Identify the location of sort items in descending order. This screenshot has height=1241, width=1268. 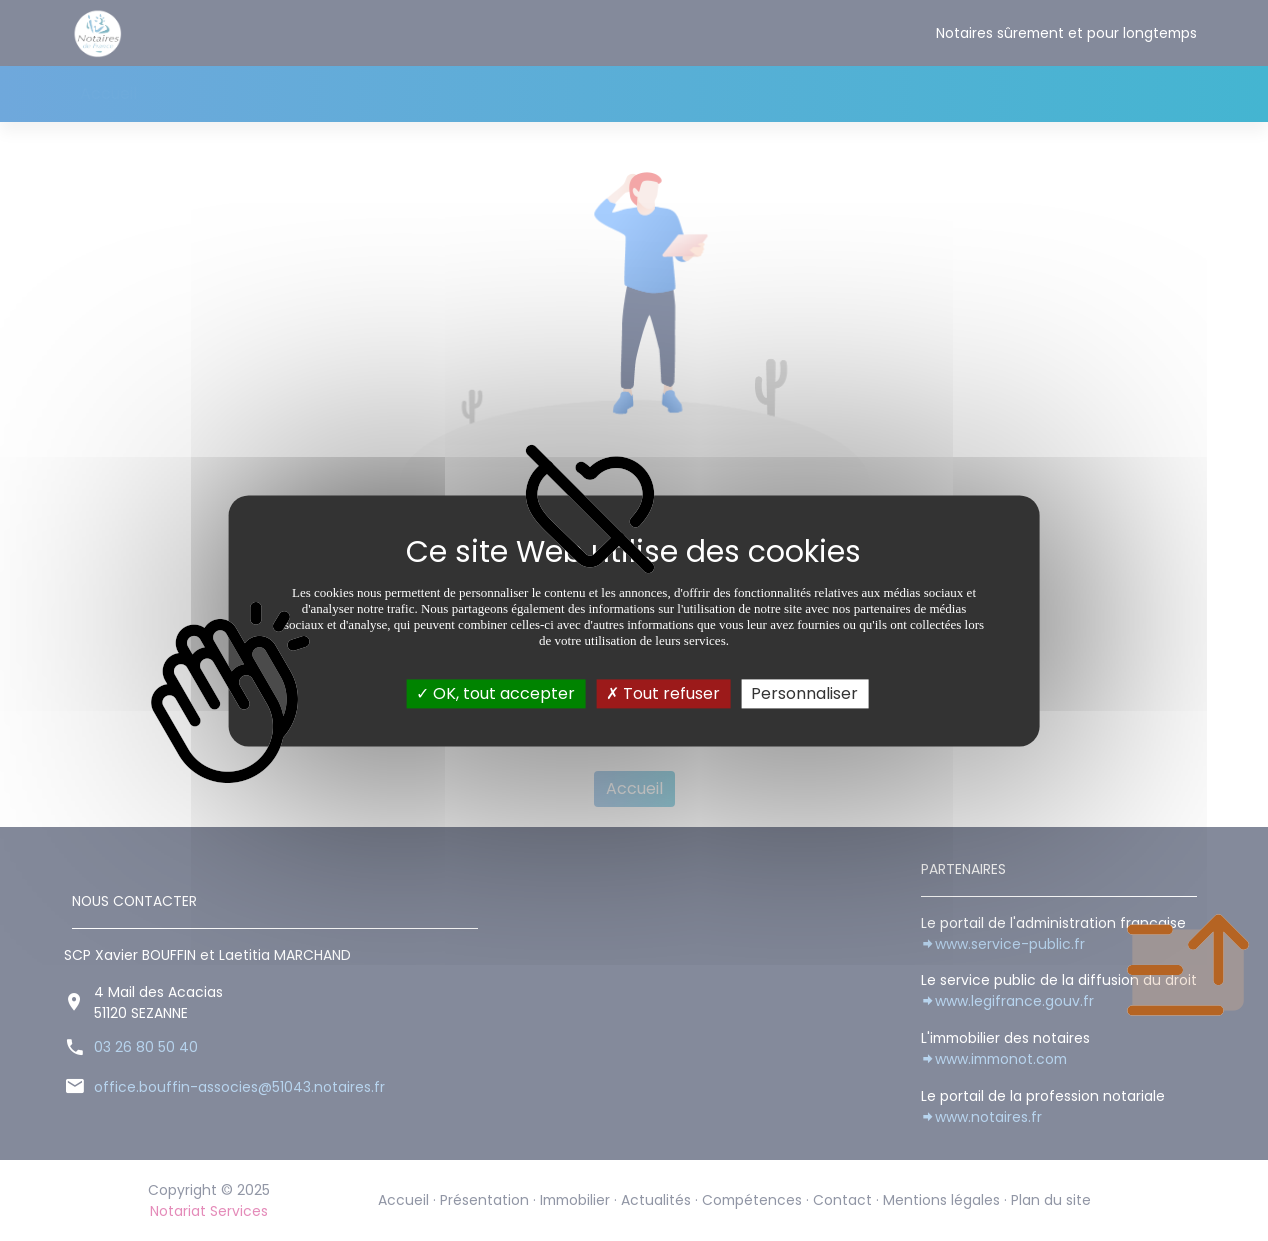
(1183, 970).